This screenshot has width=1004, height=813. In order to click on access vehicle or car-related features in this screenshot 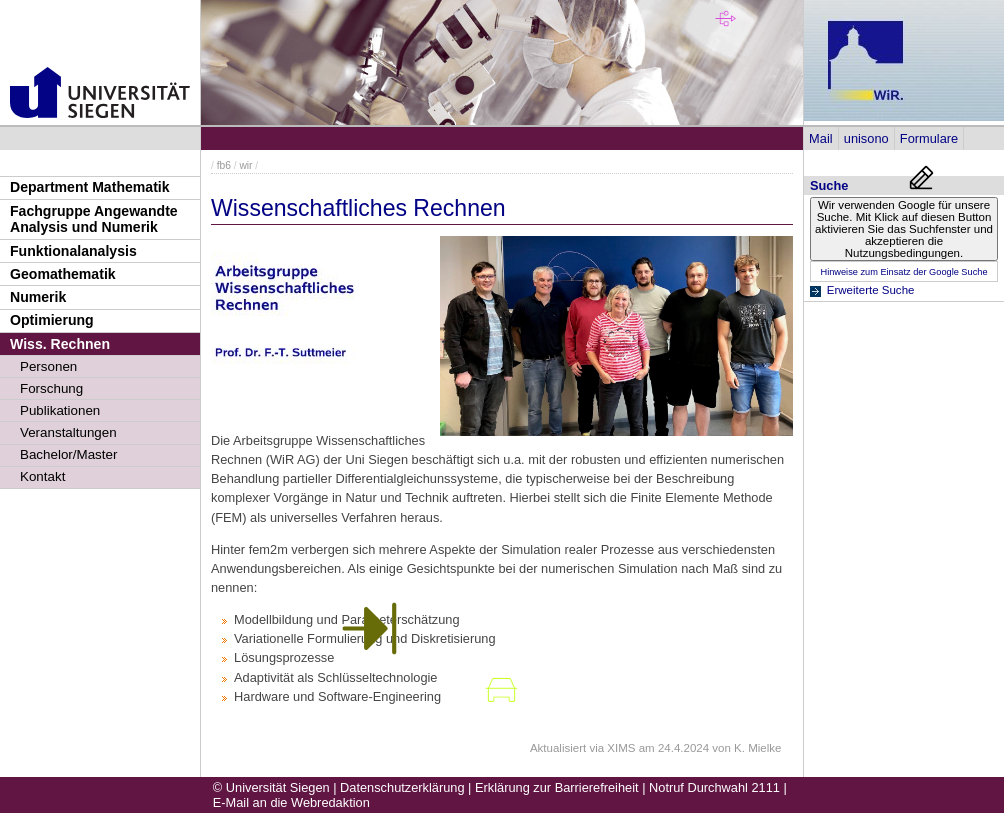, I will do `click(501, 690)`.